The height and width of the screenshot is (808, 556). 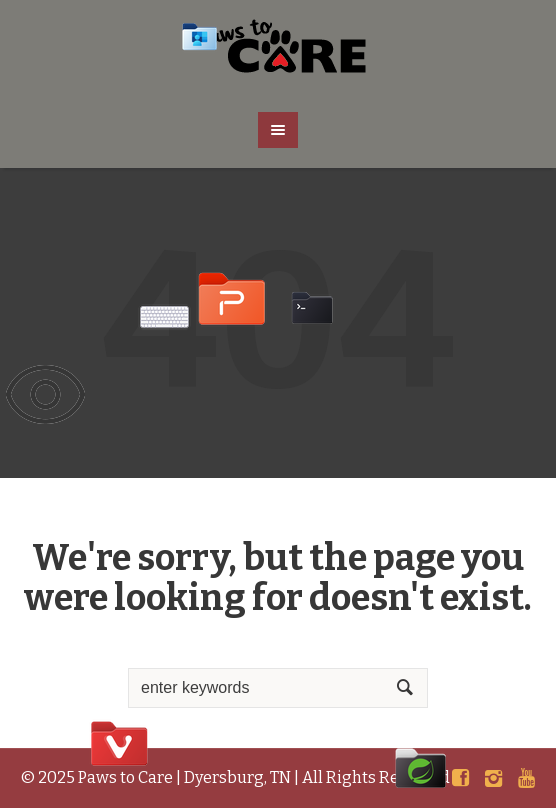 What do you see at coordinates (119, 745) in the screenshot?
I see `open vivaldi browser downloads folder` at bounding box center [119, 745].